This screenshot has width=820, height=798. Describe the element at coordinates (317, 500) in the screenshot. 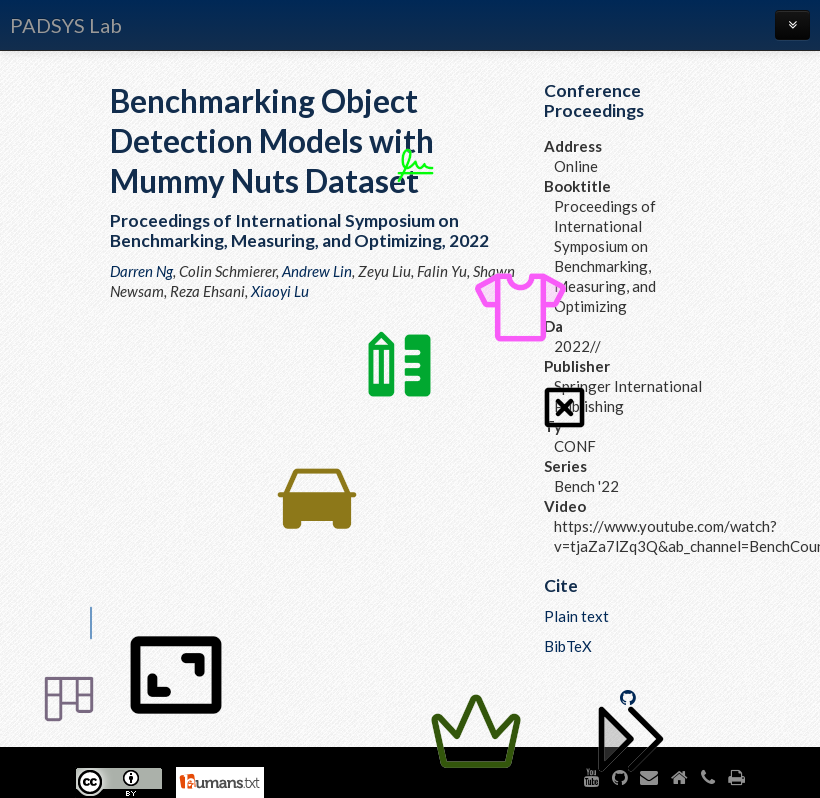

I see `access vehicle or car-related settings` at that location.